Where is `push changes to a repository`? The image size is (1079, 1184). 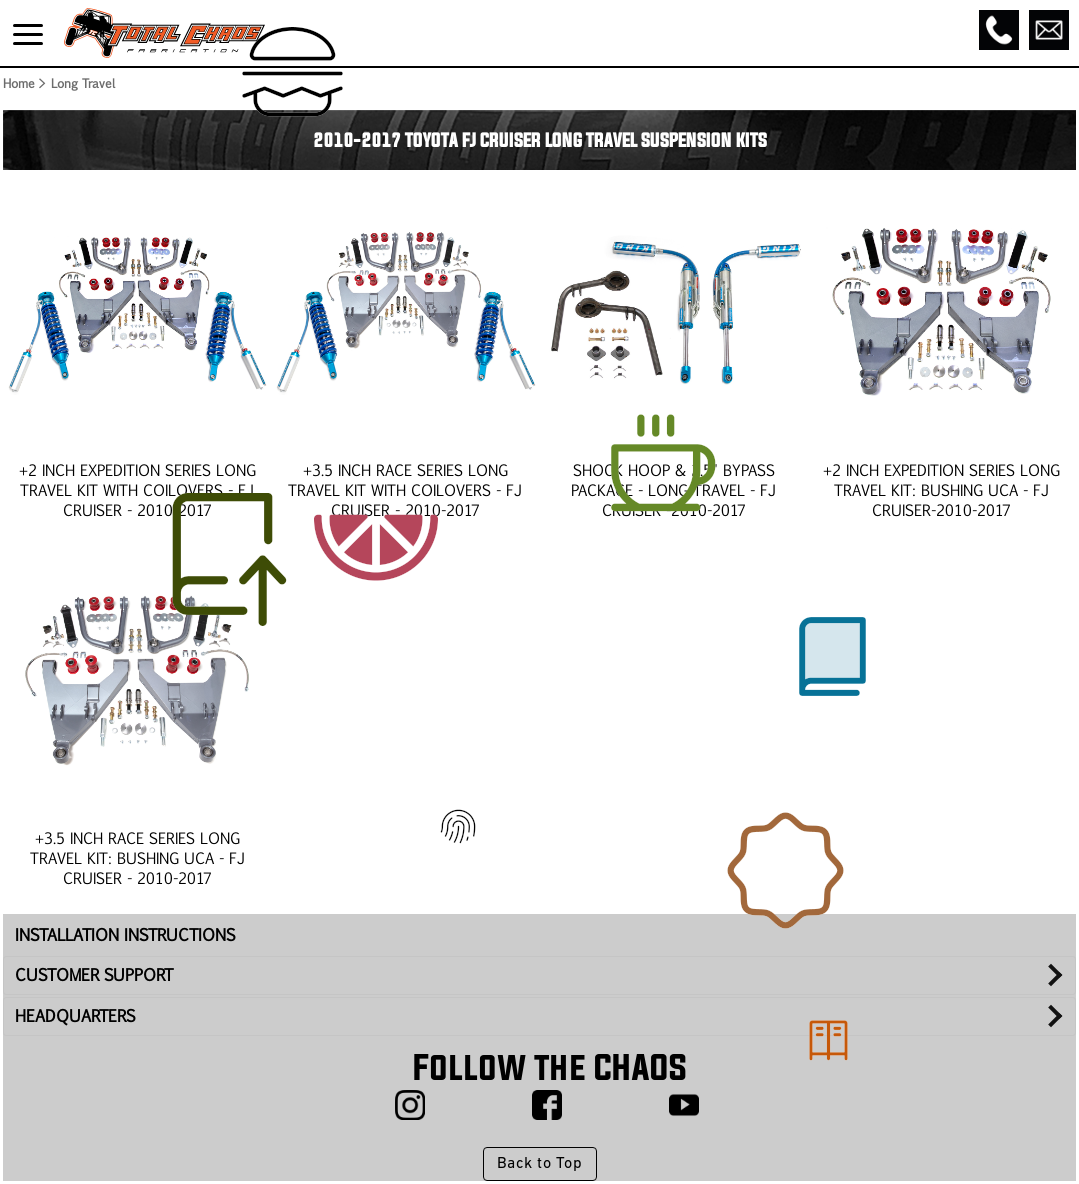 push changes to a repository is located at coordinates (222, 559).